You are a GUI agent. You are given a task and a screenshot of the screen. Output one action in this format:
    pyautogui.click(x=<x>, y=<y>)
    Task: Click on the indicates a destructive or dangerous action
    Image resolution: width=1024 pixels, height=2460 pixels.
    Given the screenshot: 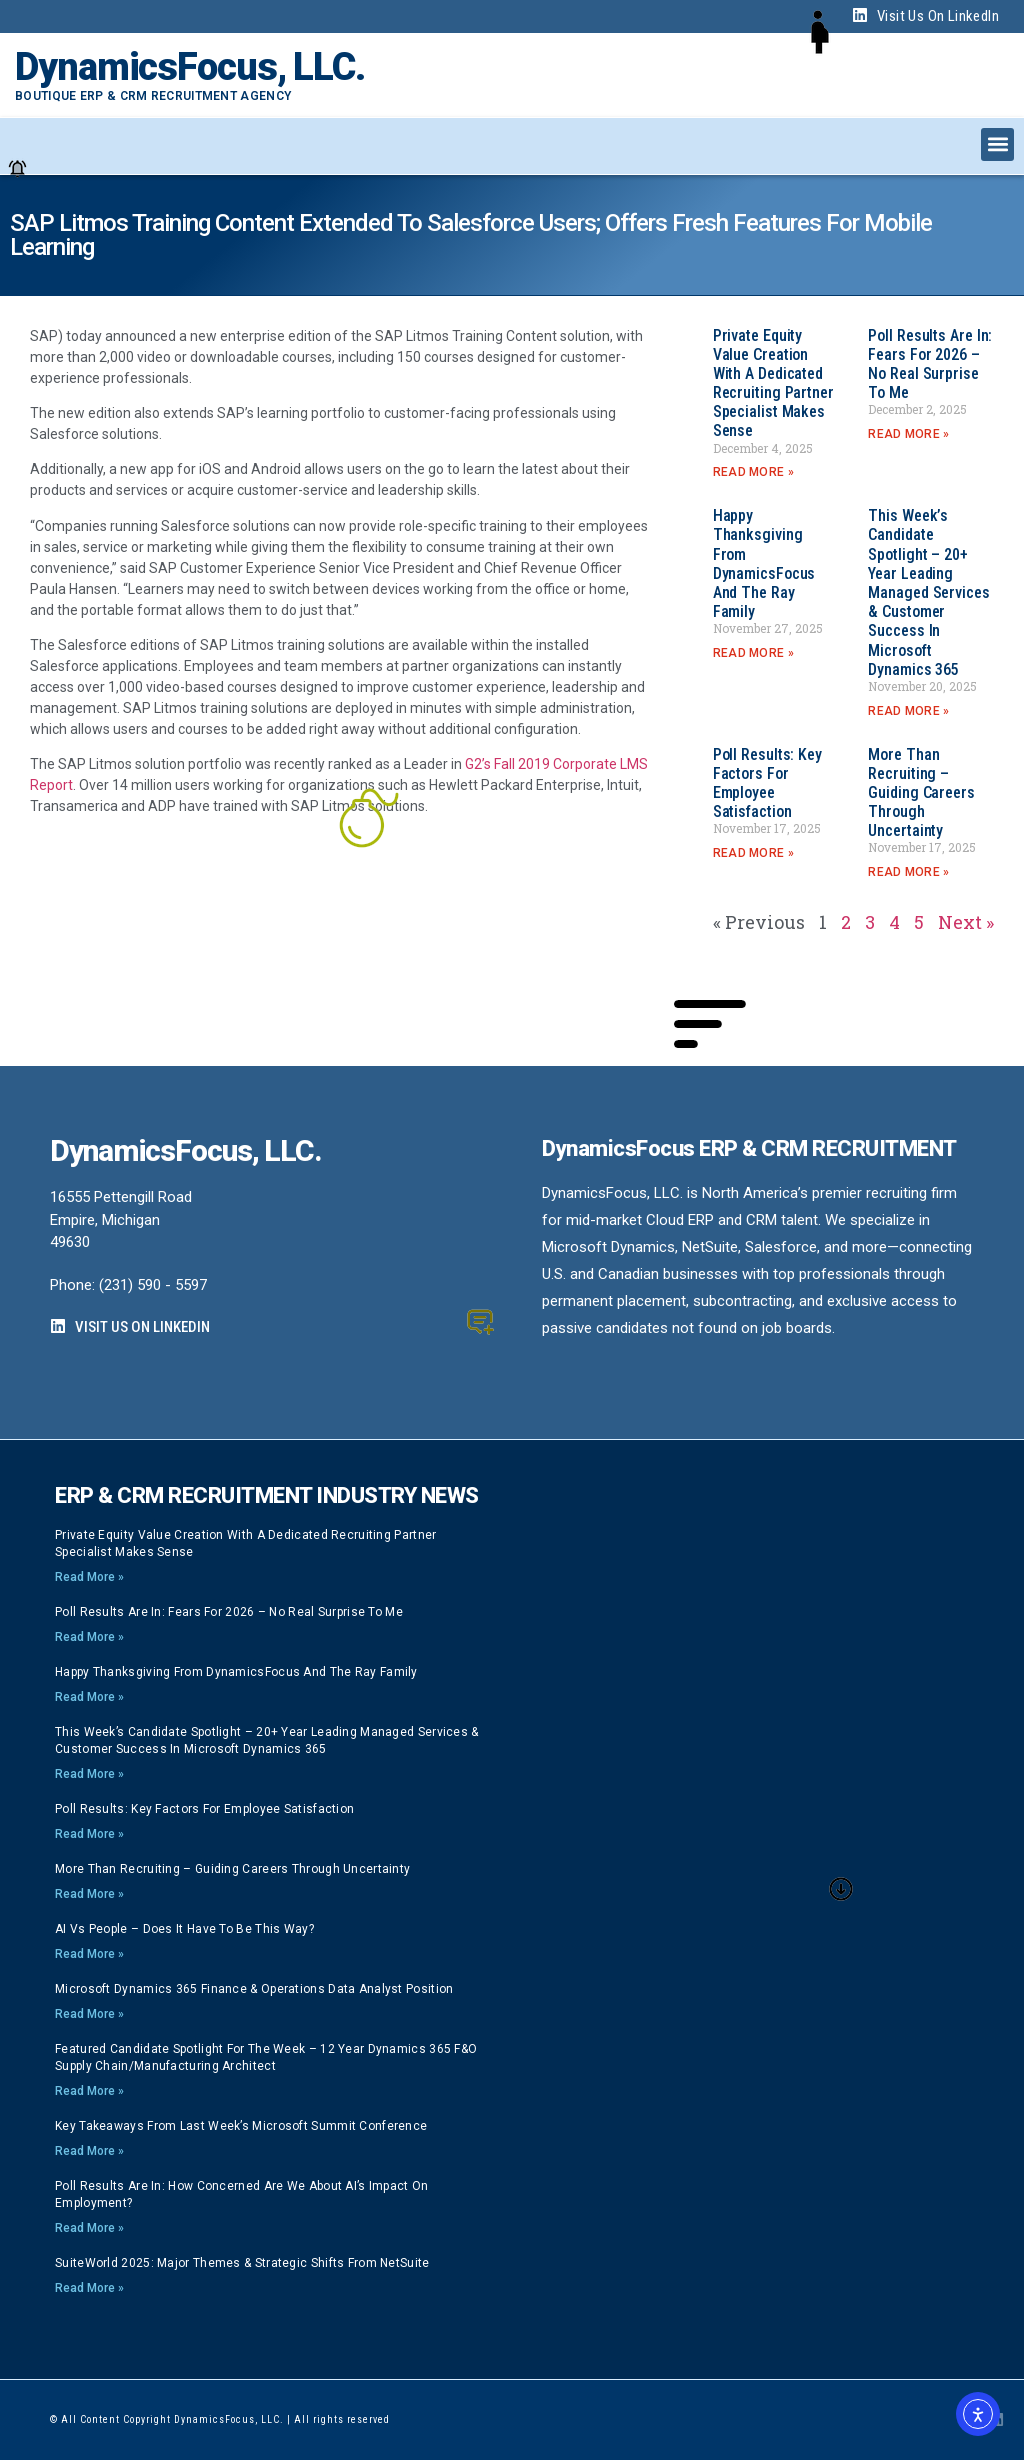 What is the action you would take?
    pyautogui.click(x=366, y=817)
    